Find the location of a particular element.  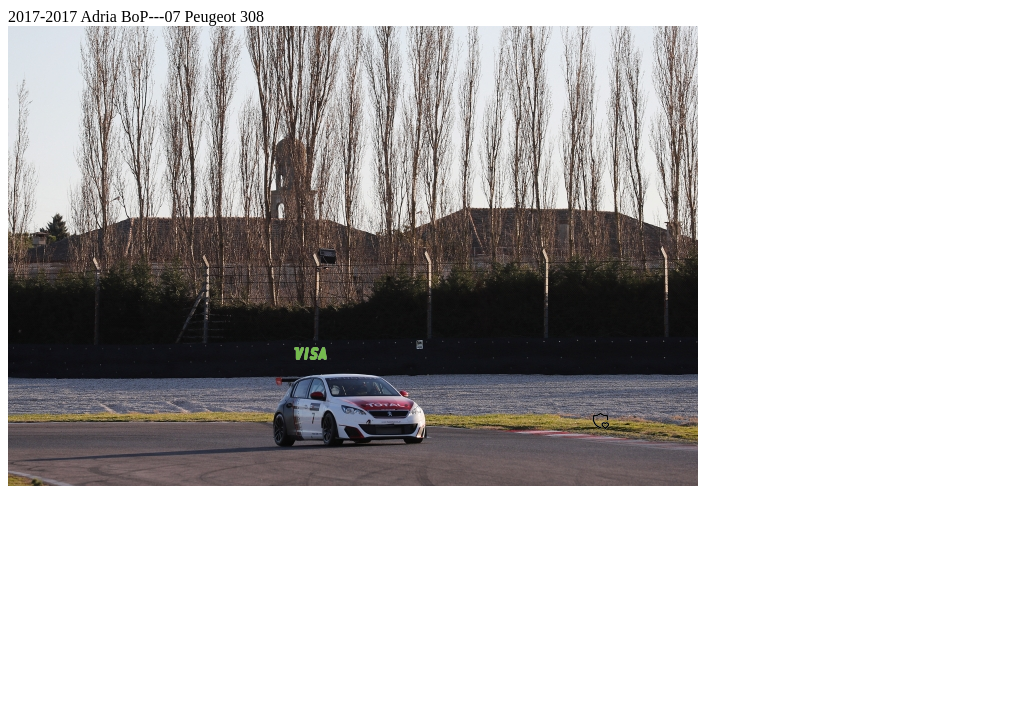

enable health data protection is located at coordinates (600, 420).